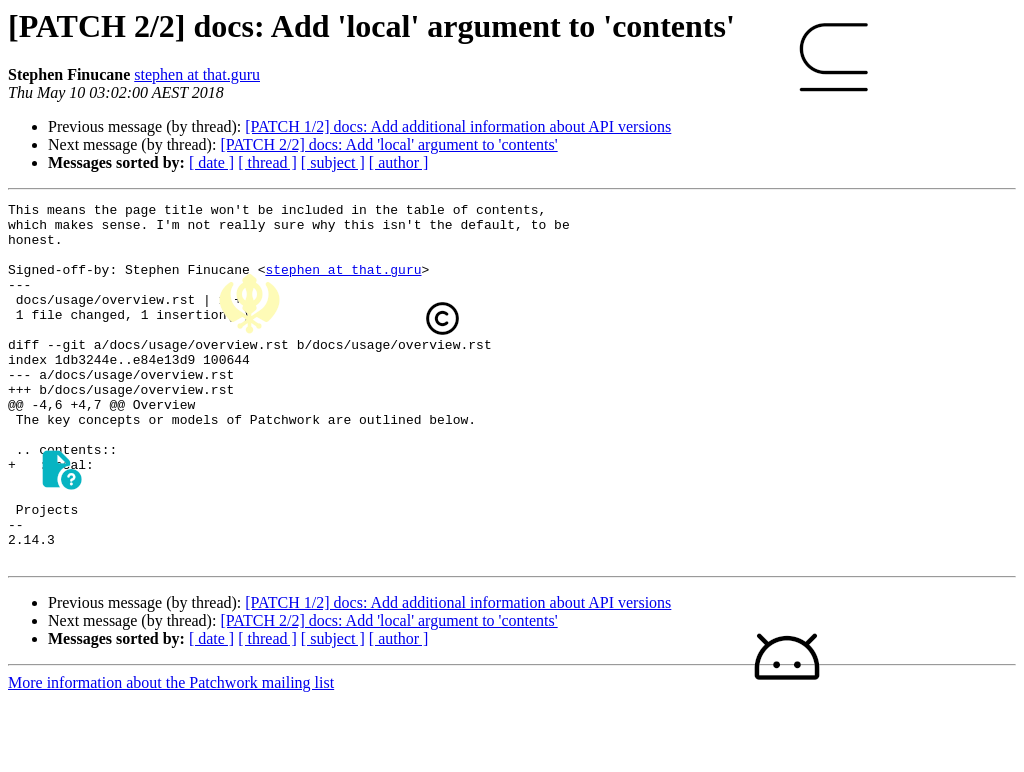 This screenshot has height=772, width=1024. Describe the element at coordinates (835, 55) in the screenshot. I see `indicates a subset relationship in mathematical notation` at that location.